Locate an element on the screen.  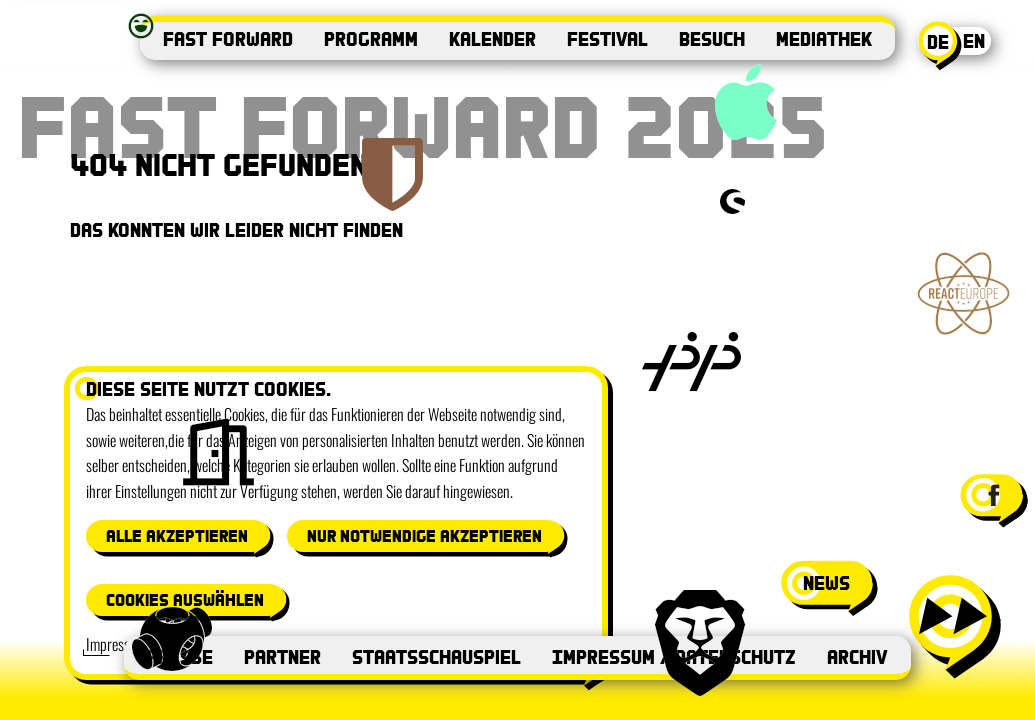
Shopware e-commerce platform logo is located at coordinates (732, 201).